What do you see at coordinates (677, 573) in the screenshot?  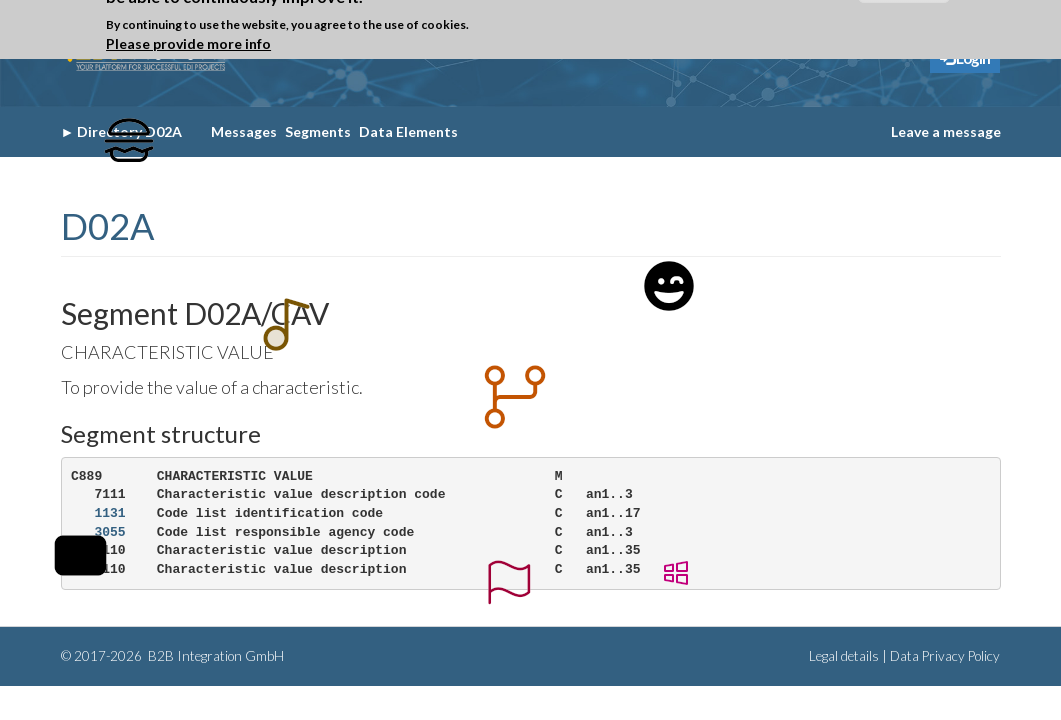 I see `open the Windows start menu` at bounding box center [677, 573].